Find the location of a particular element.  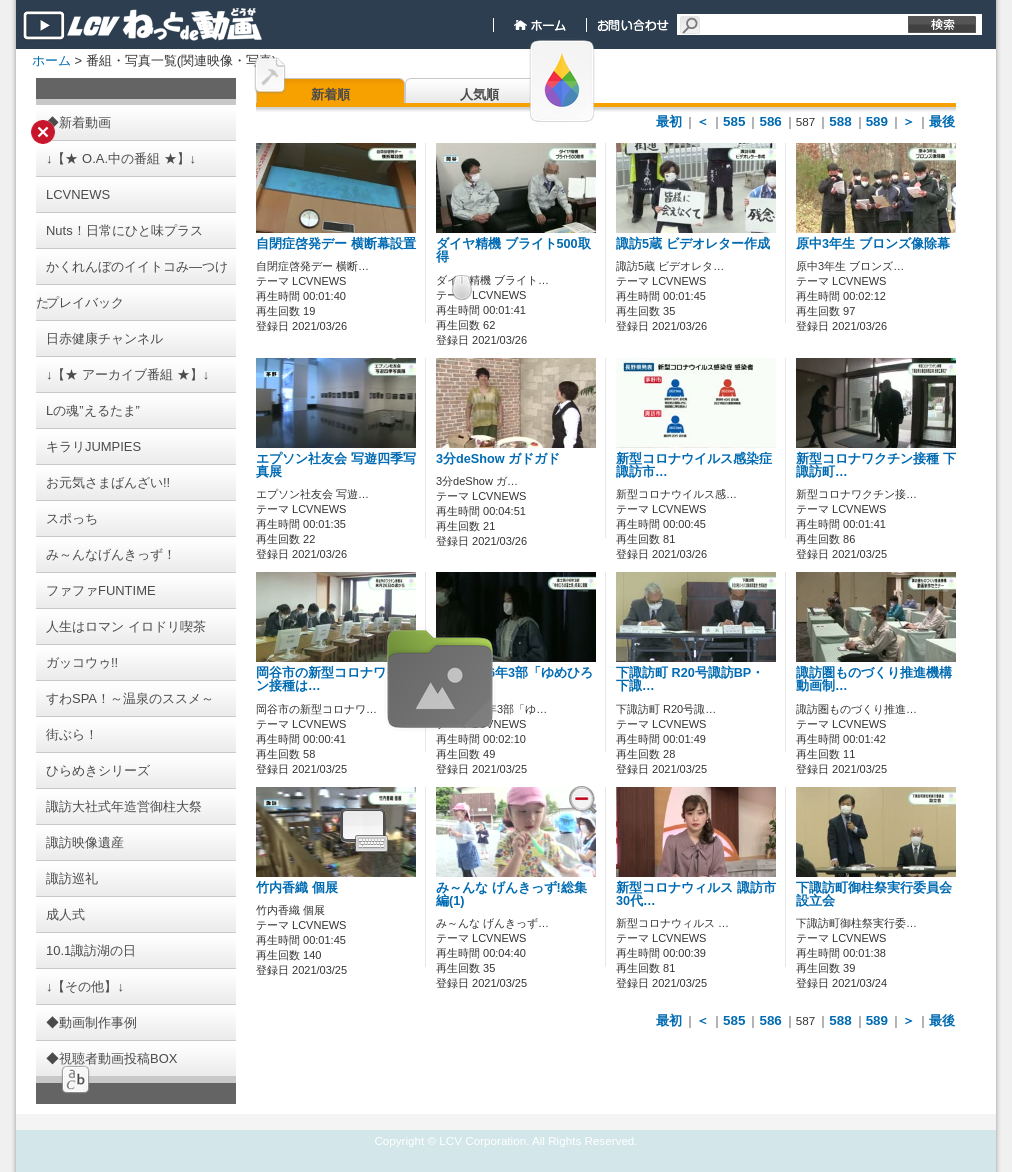

access computer or desktop settings is located at coordinates (364, 830).